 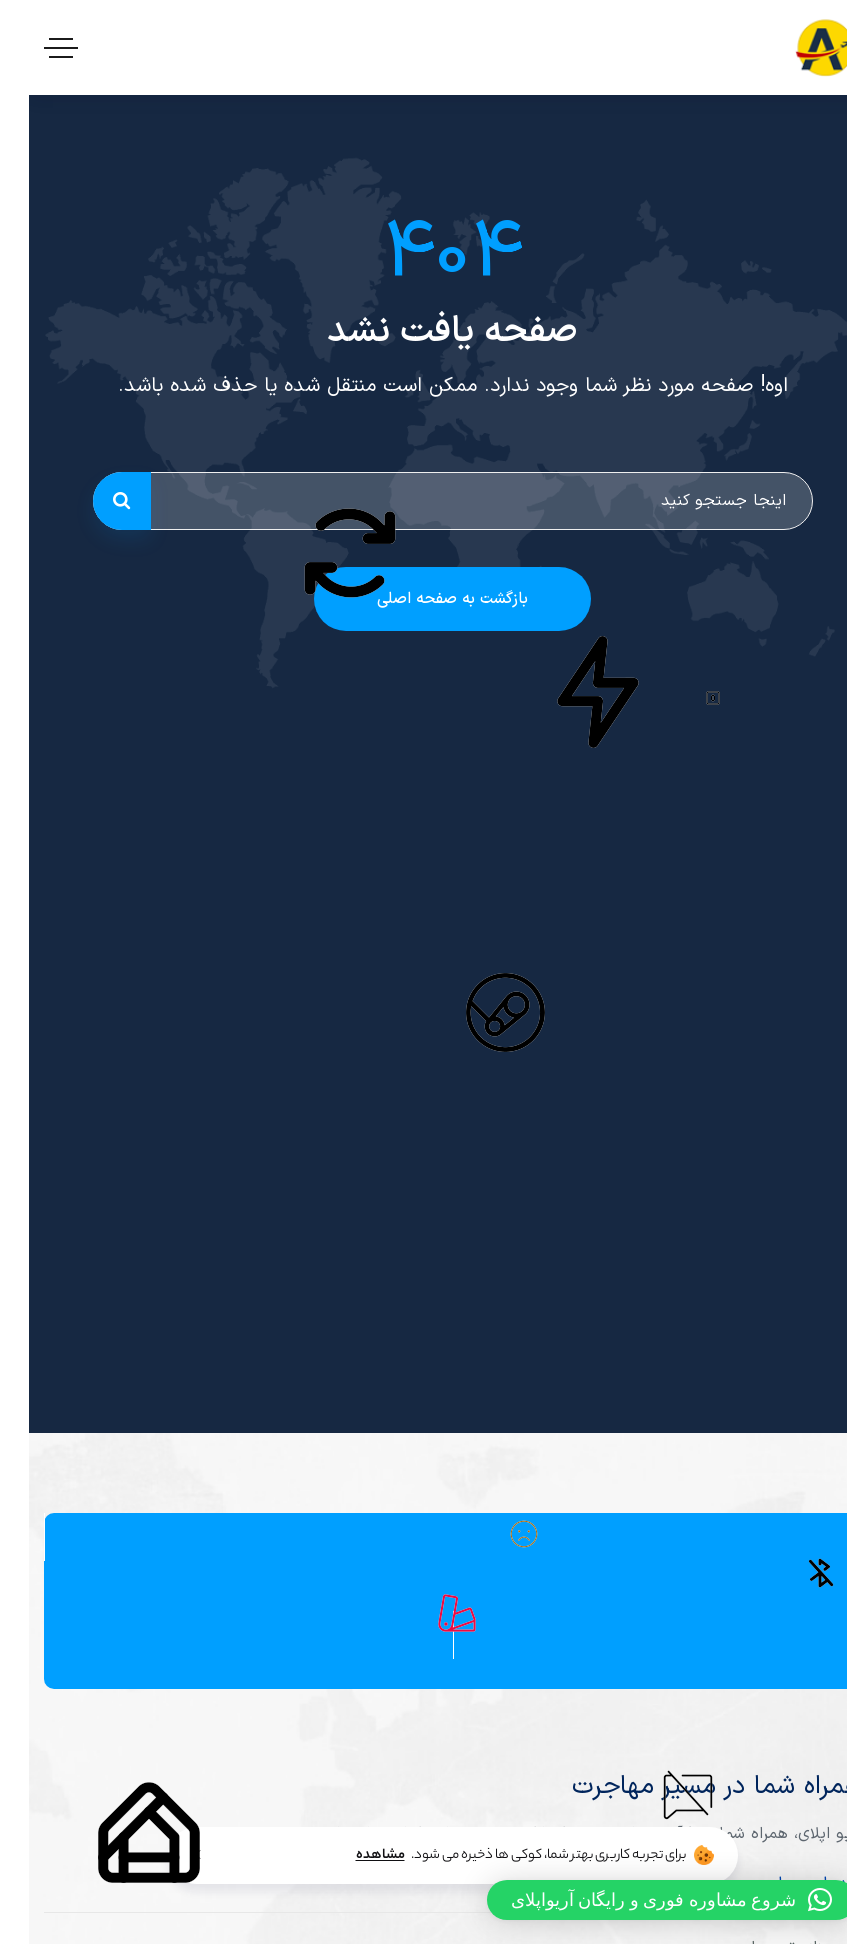 What do you see at coordinates (455, 1614) in the screenshot?
I see `open color palette or swatches` at bounding box center [455, 1614].